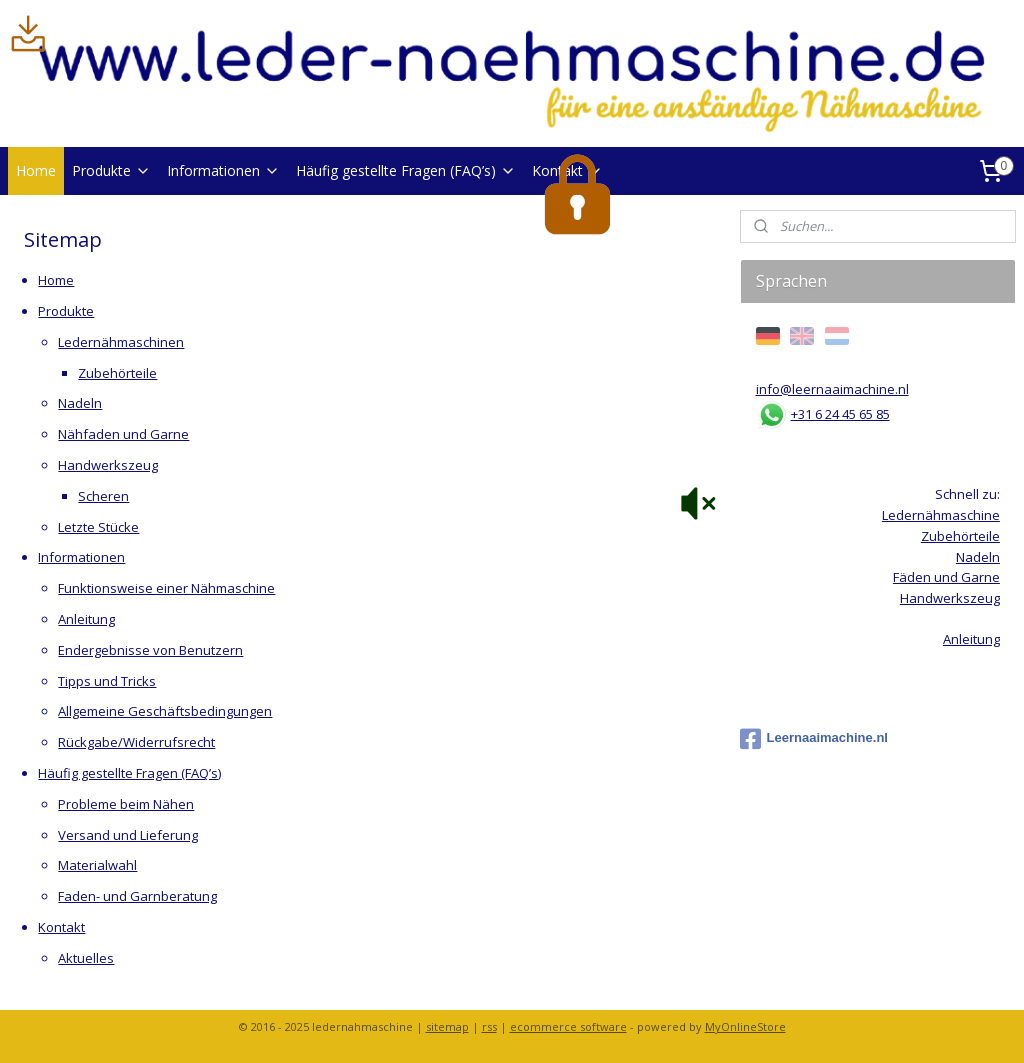 This screenshot has height=1063, width=1024. I want to click on indicates a locked or private channel, so click(577, 194).